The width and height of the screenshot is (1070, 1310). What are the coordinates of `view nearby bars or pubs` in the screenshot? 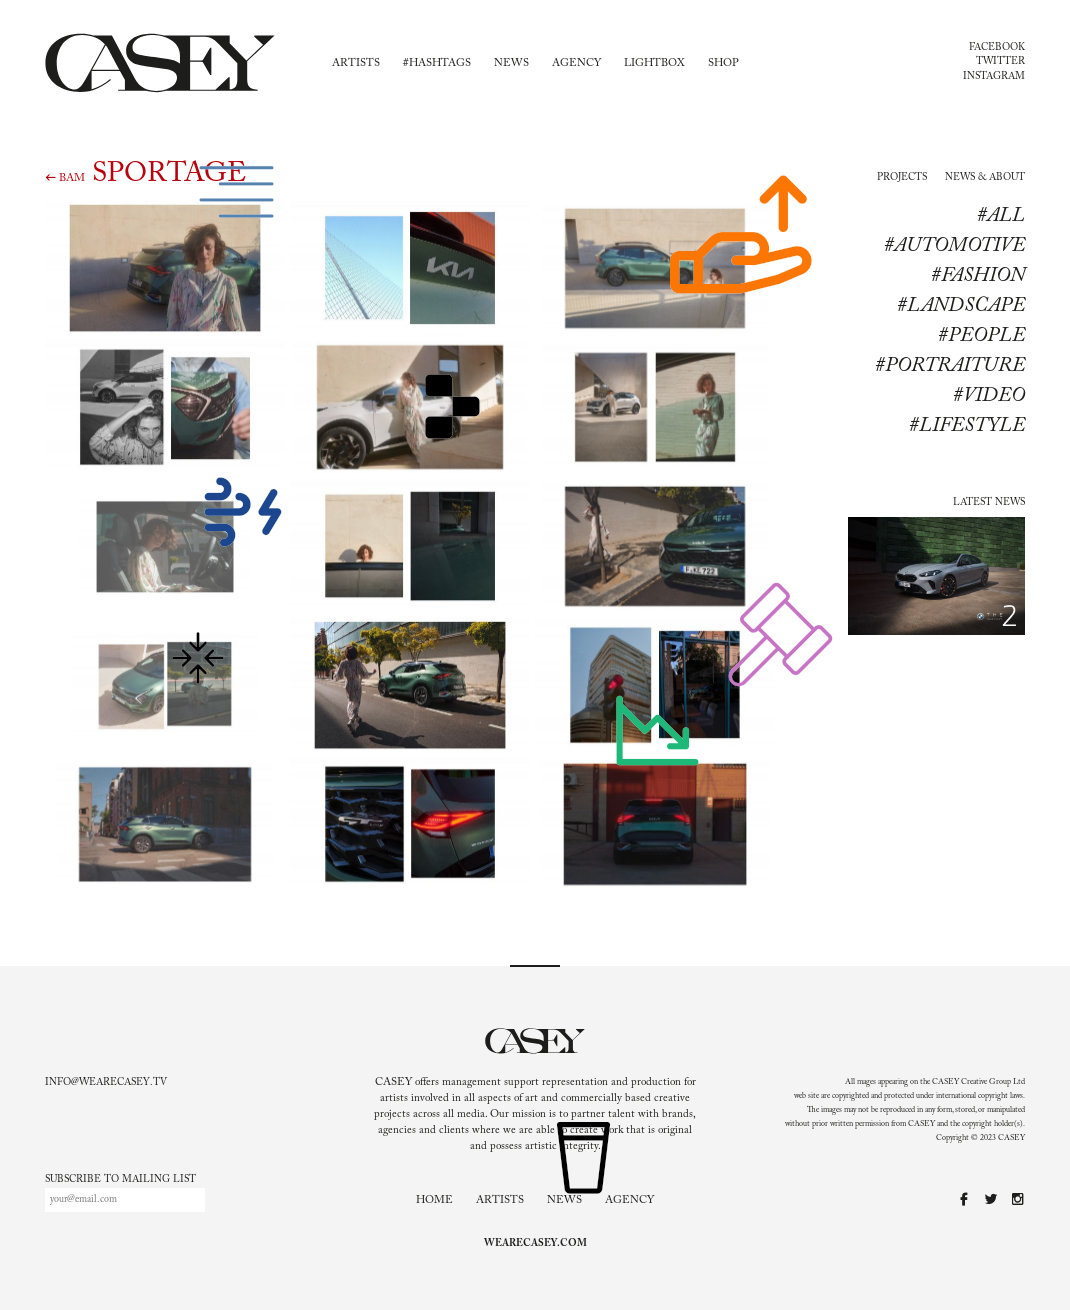 It's located at (583, 1156).